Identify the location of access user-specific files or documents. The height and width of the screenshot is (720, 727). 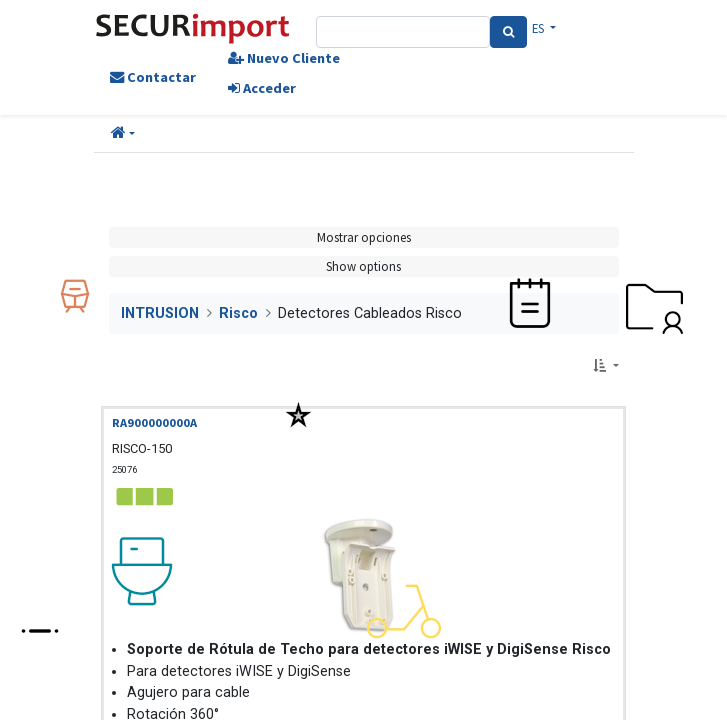
(654, 305).